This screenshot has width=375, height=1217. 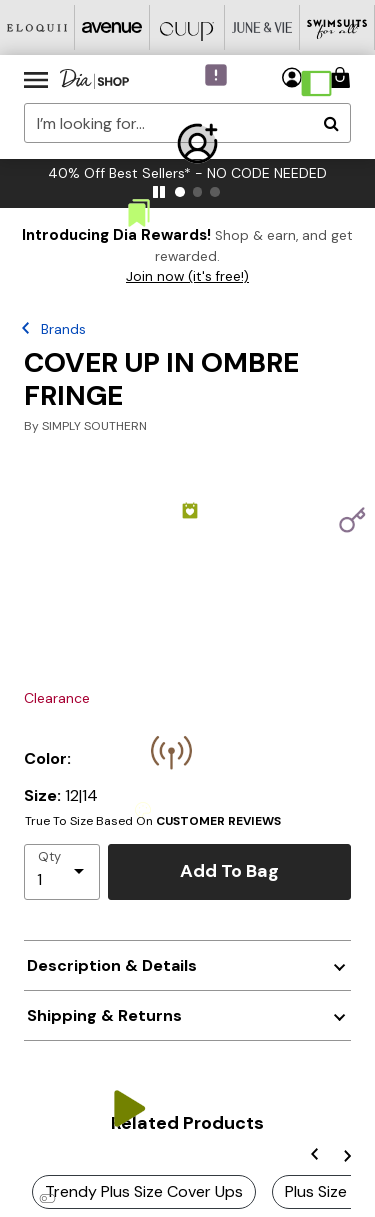 What do you see at coordinates (316, 83) in the screenshot?
I see `toggle sidebar panel visibility` at bounding box center [316, 83].